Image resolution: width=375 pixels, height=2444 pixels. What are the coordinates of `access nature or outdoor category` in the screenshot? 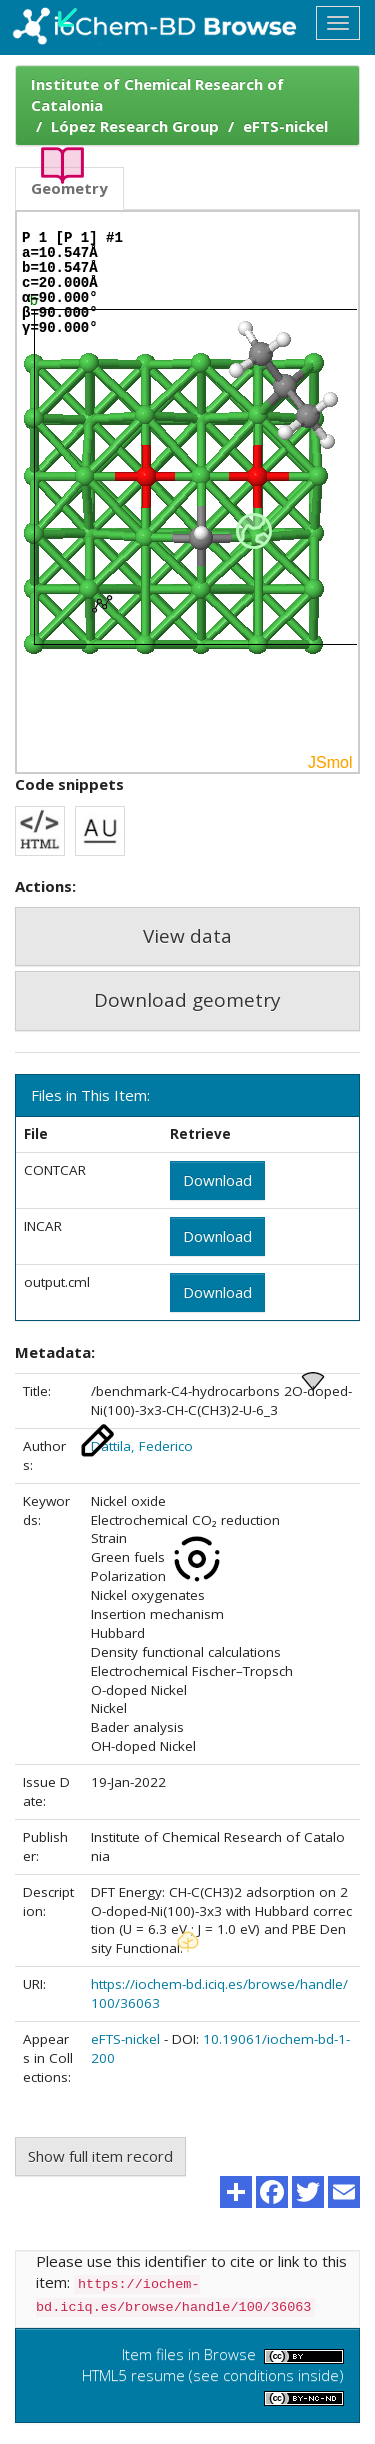 It's located at (188, 1942).